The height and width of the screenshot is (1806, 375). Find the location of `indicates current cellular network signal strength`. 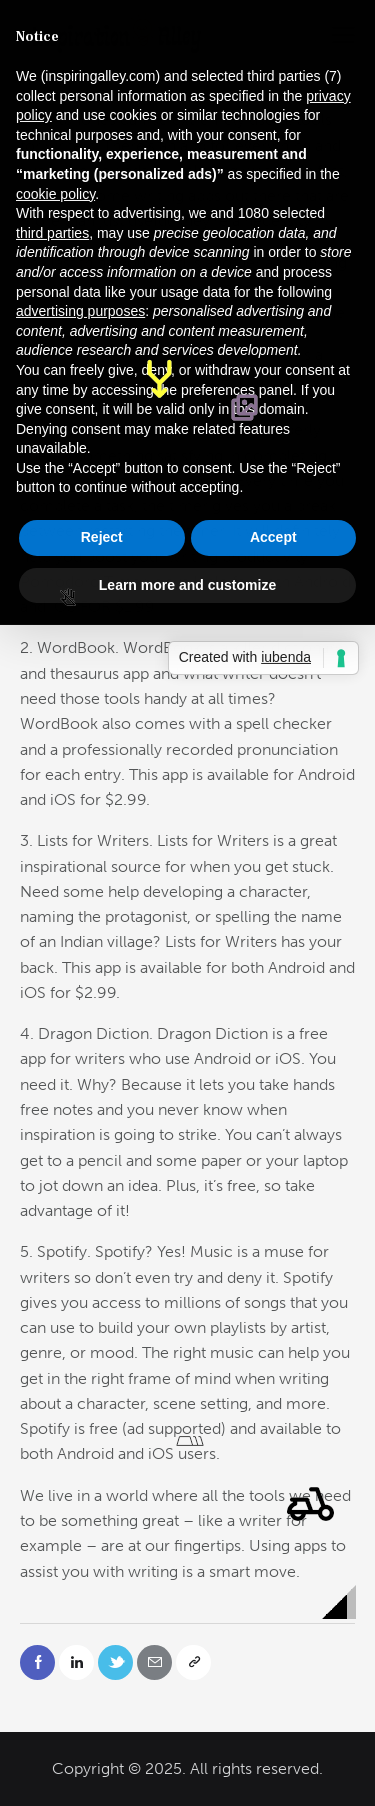

indicates current cellular network signal strength is located at coordinates (339, 1602).